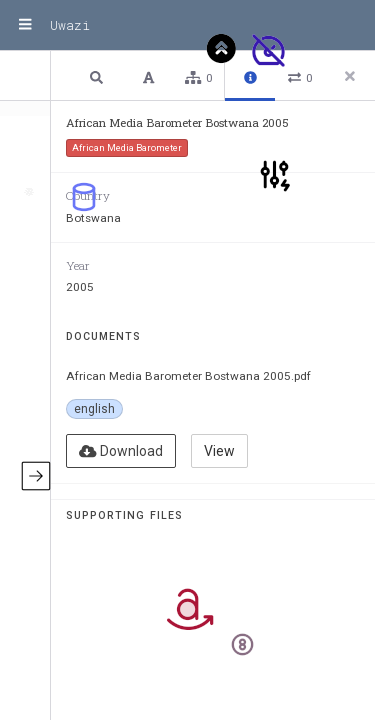  What do you see at coordinates (188, 608) in the screenshot?
I see `open the Amazon app or website` at bounding box center [188, 608].